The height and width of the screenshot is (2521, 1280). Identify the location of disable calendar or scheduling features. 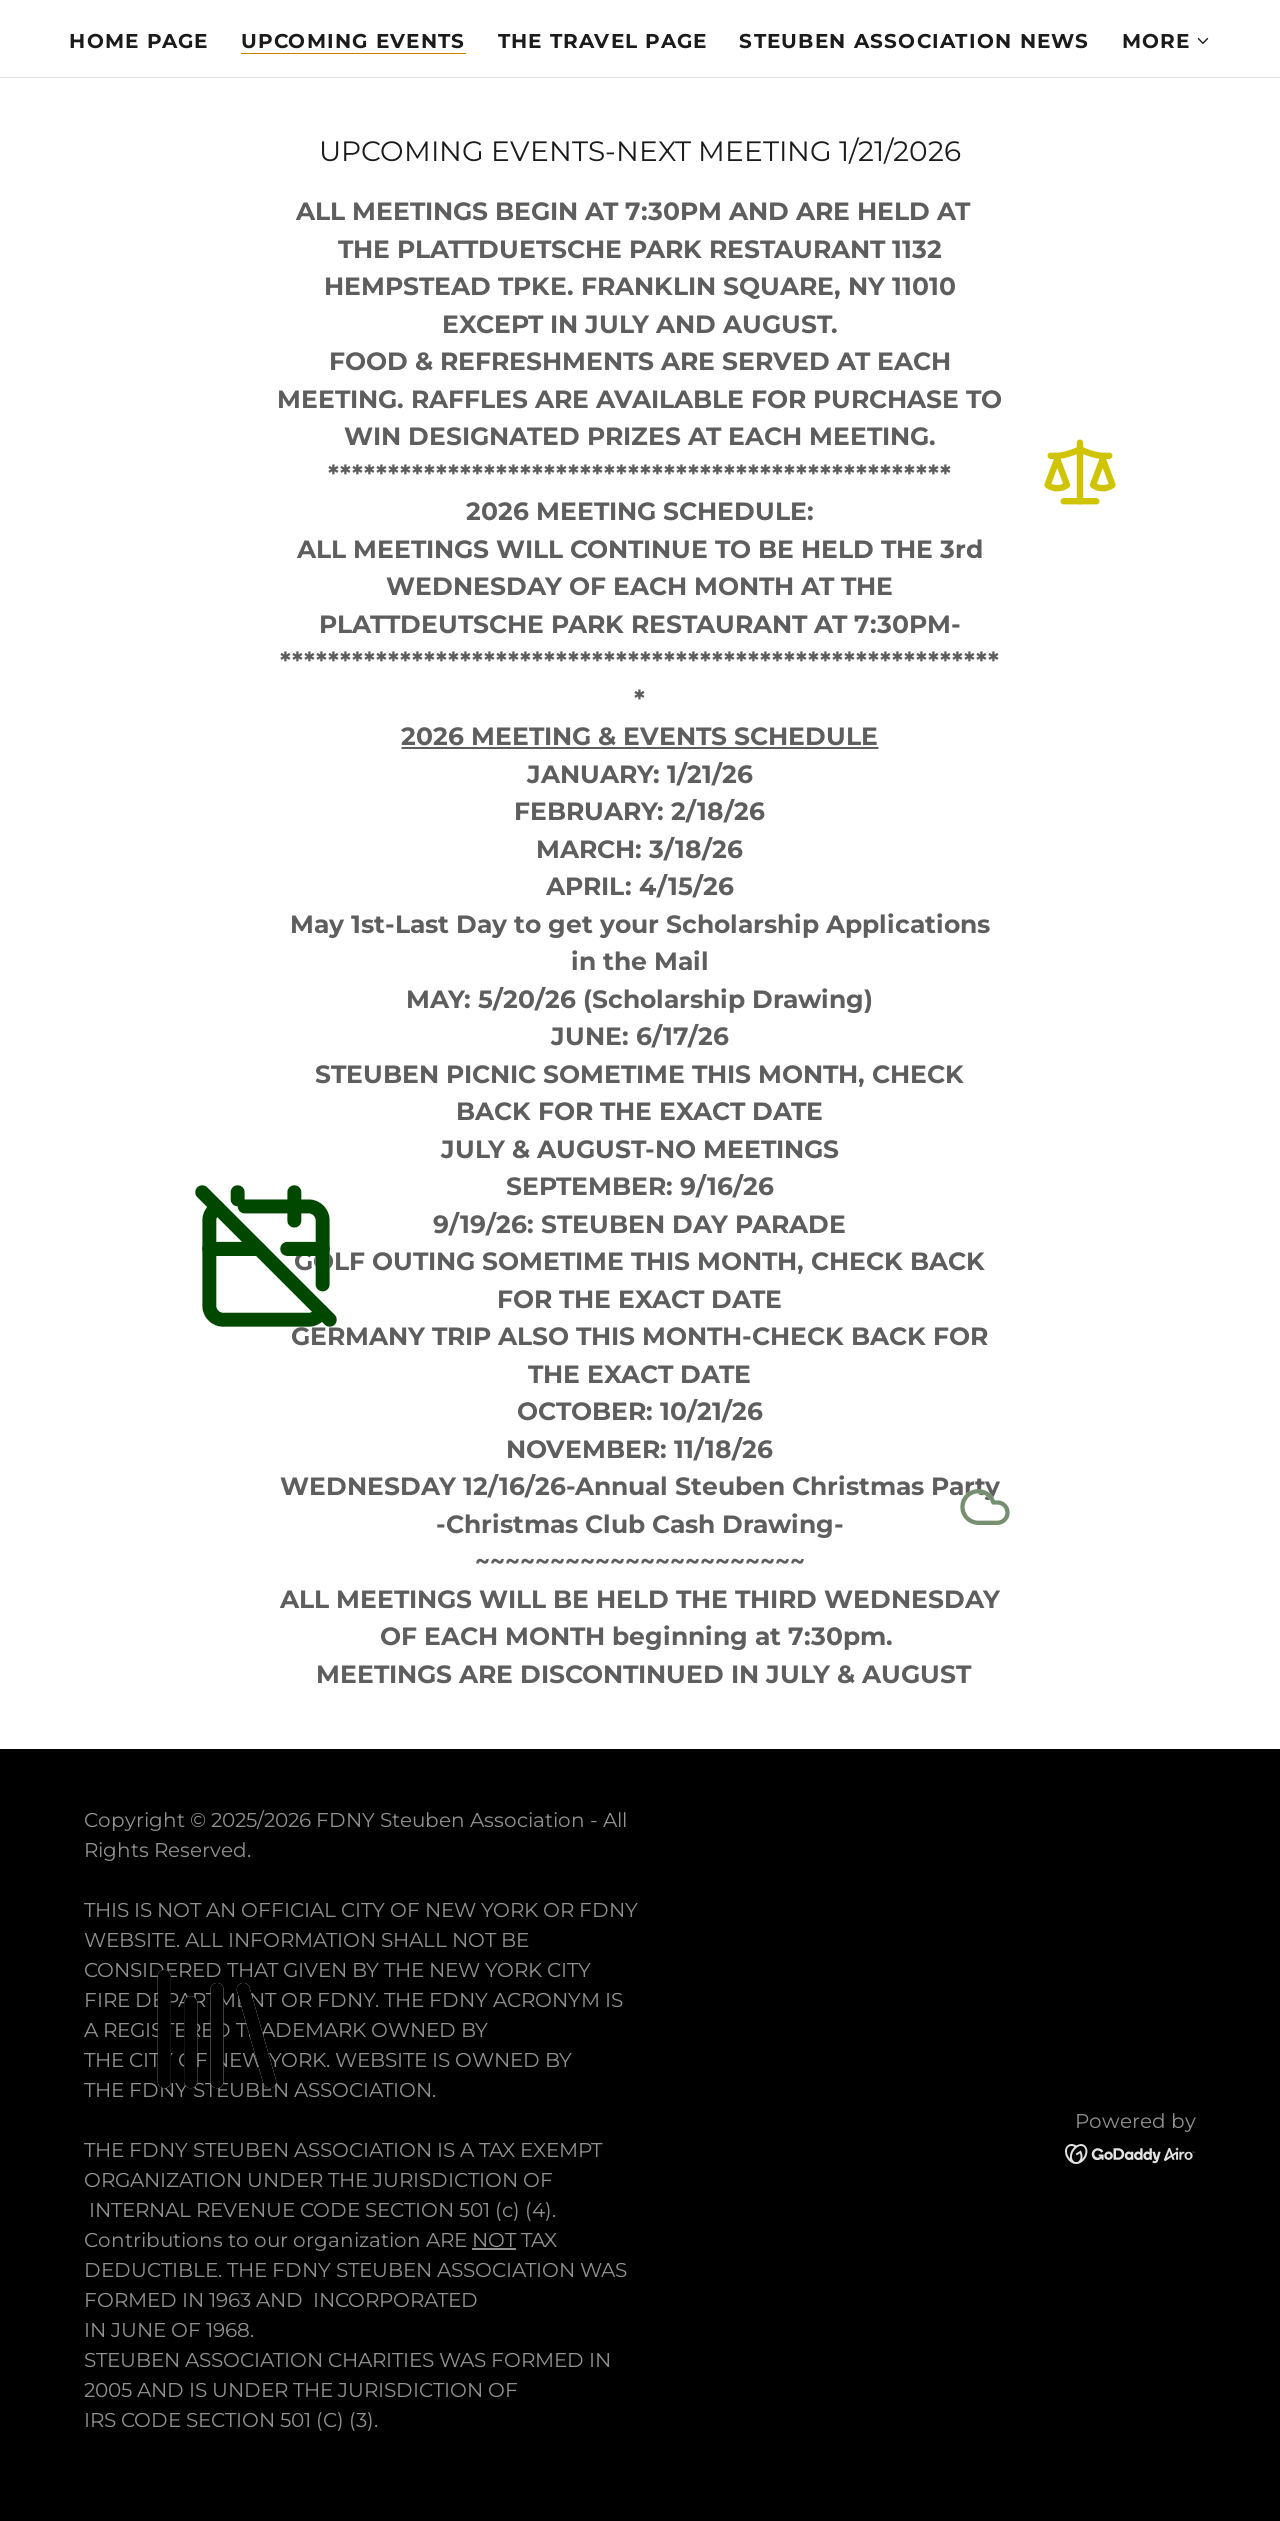
(266, 1256).